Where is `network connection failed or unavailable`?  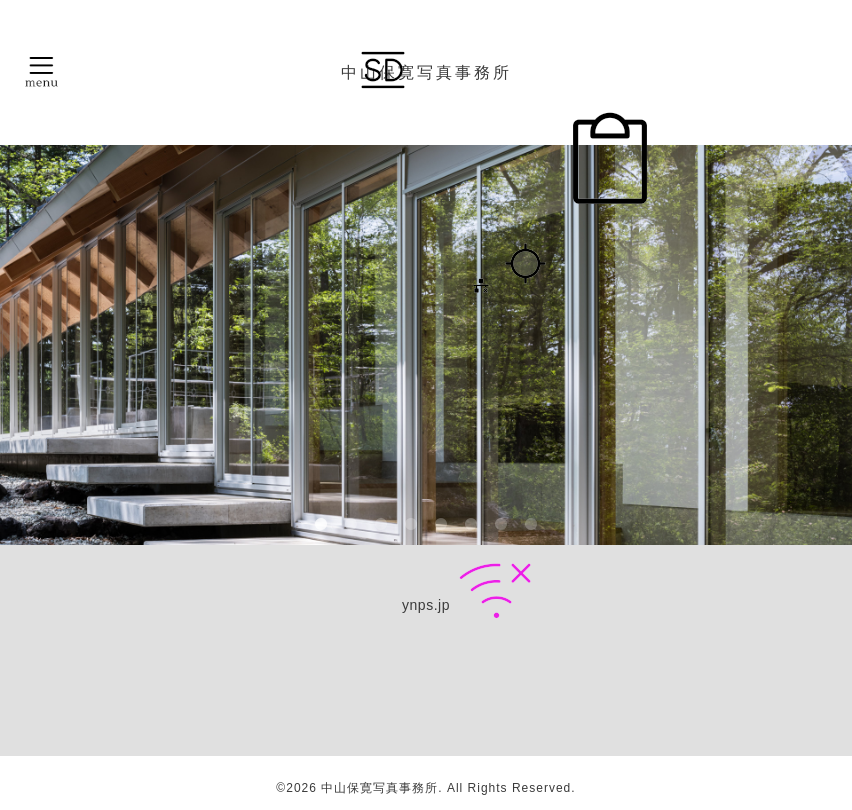 network connection failed or unavailable is located at coordinates (481, 286).